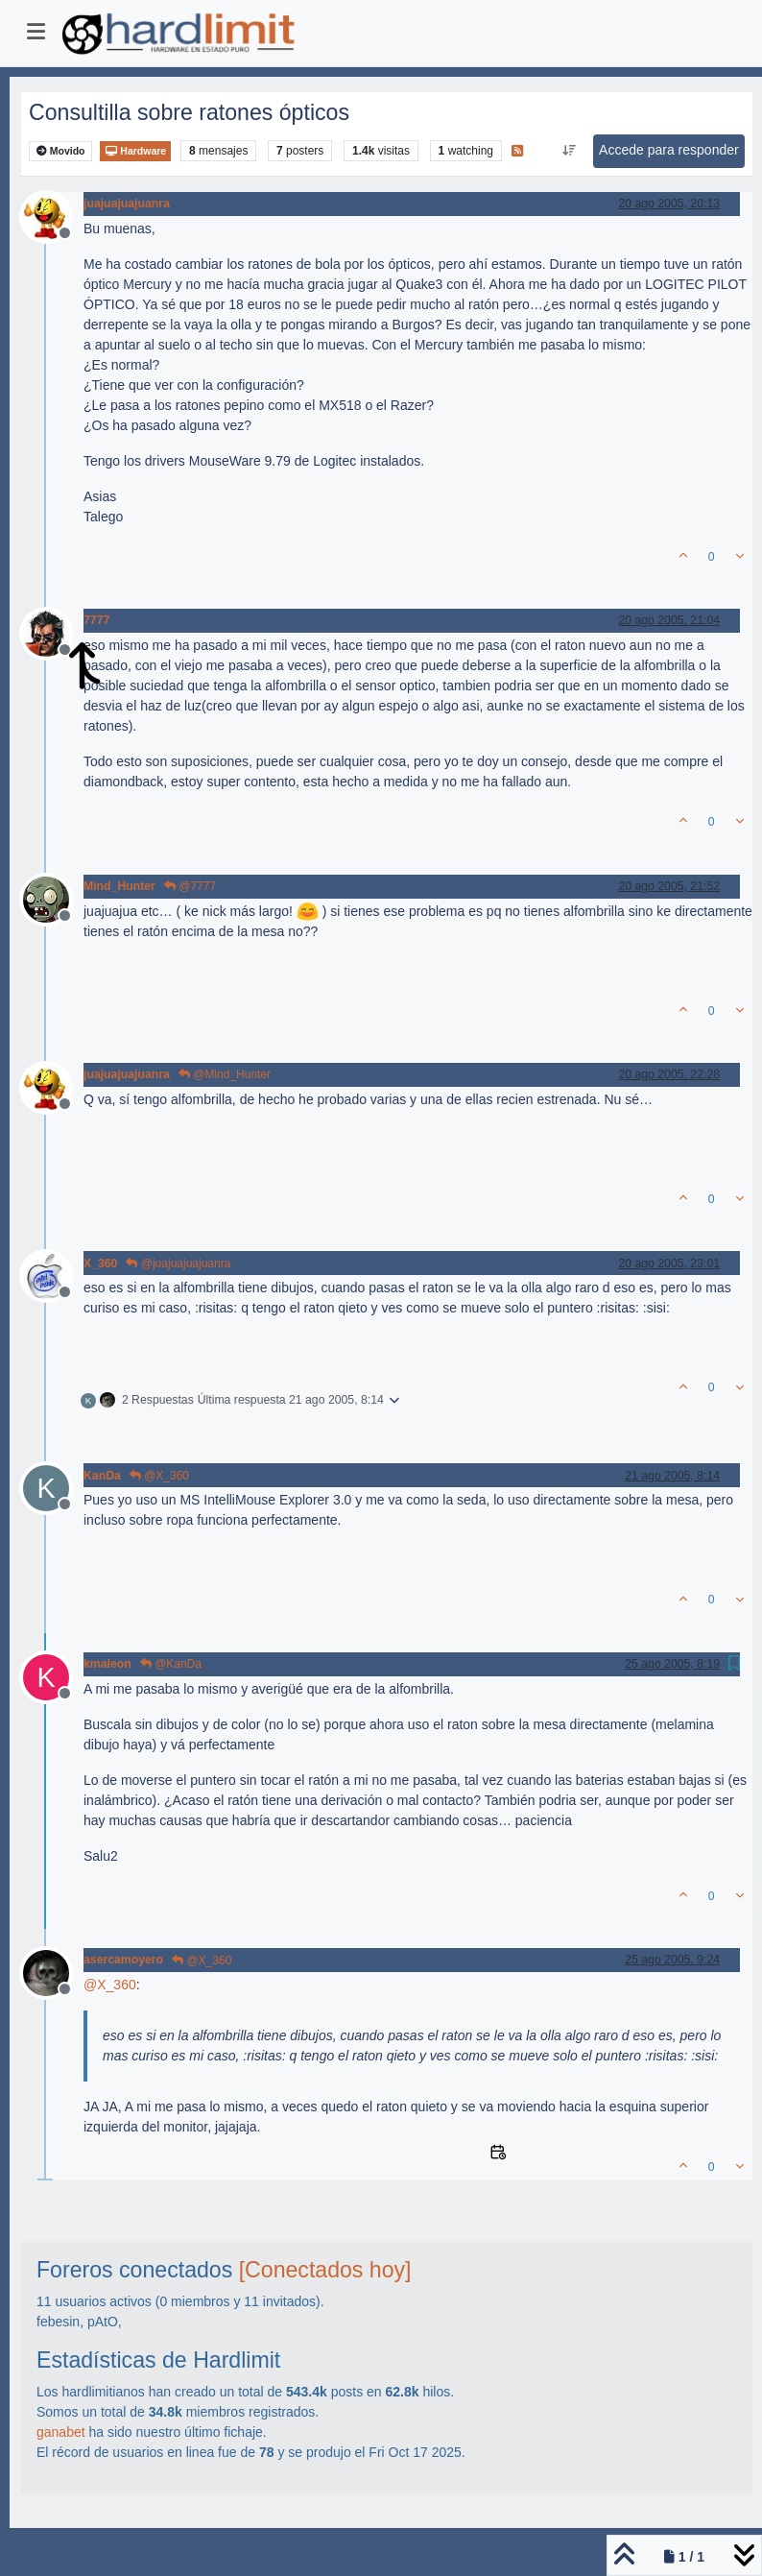  I want to click on merge lanes or paths to the right, so click(82, 665).